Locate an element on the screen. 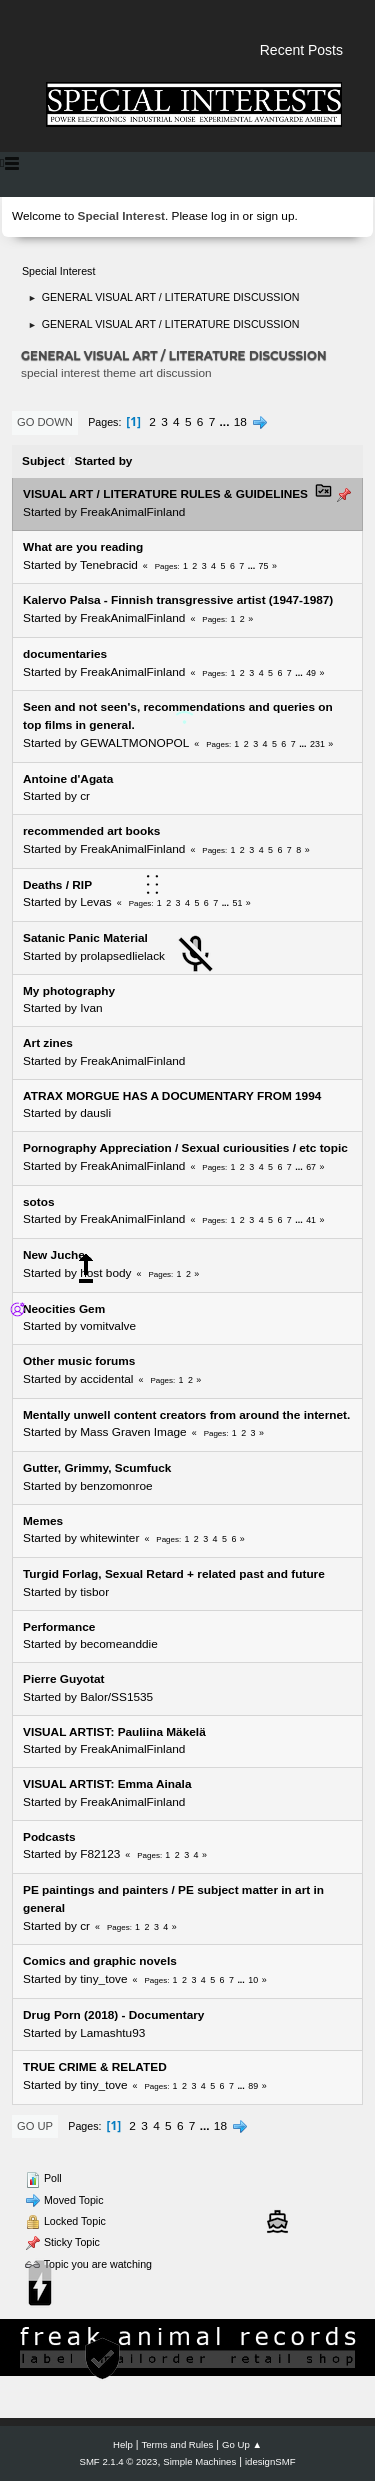 The height and width of the screenshot is (2481, 375). indicates a verified or trusted user account is located at coordinates (102, 2358).